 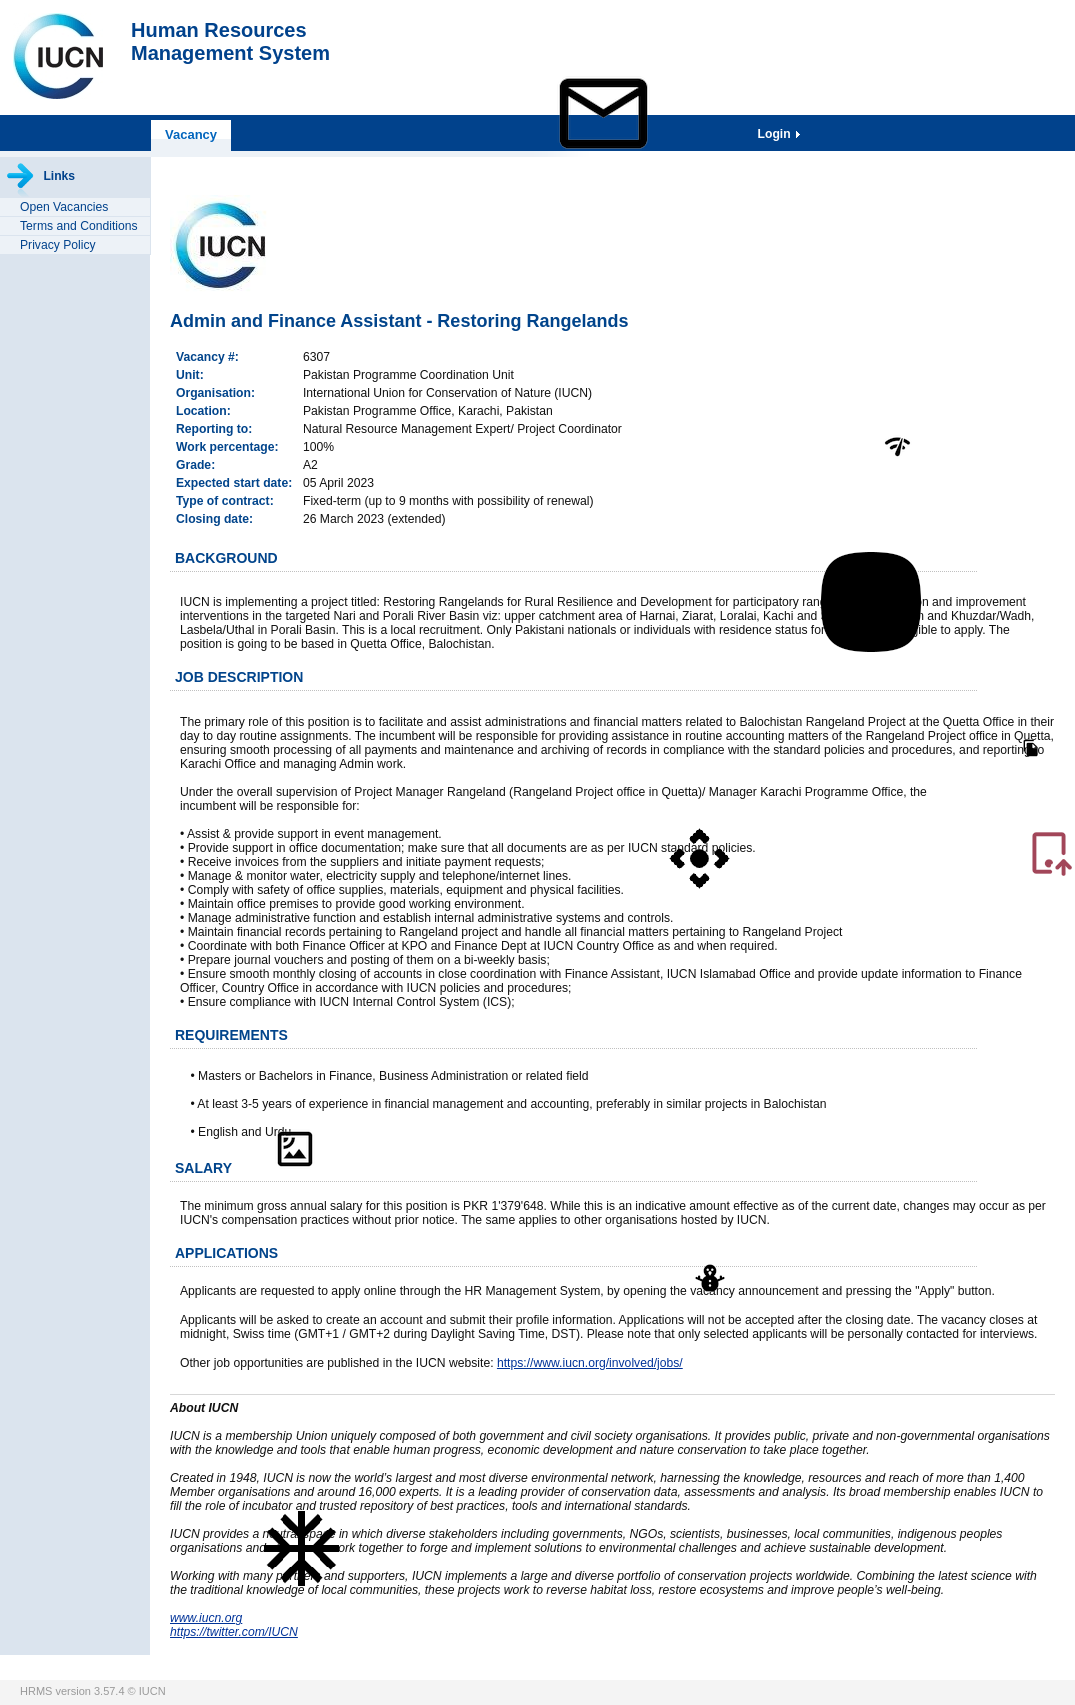 I want to click on open your email inbox, so click(x=603, y=113).